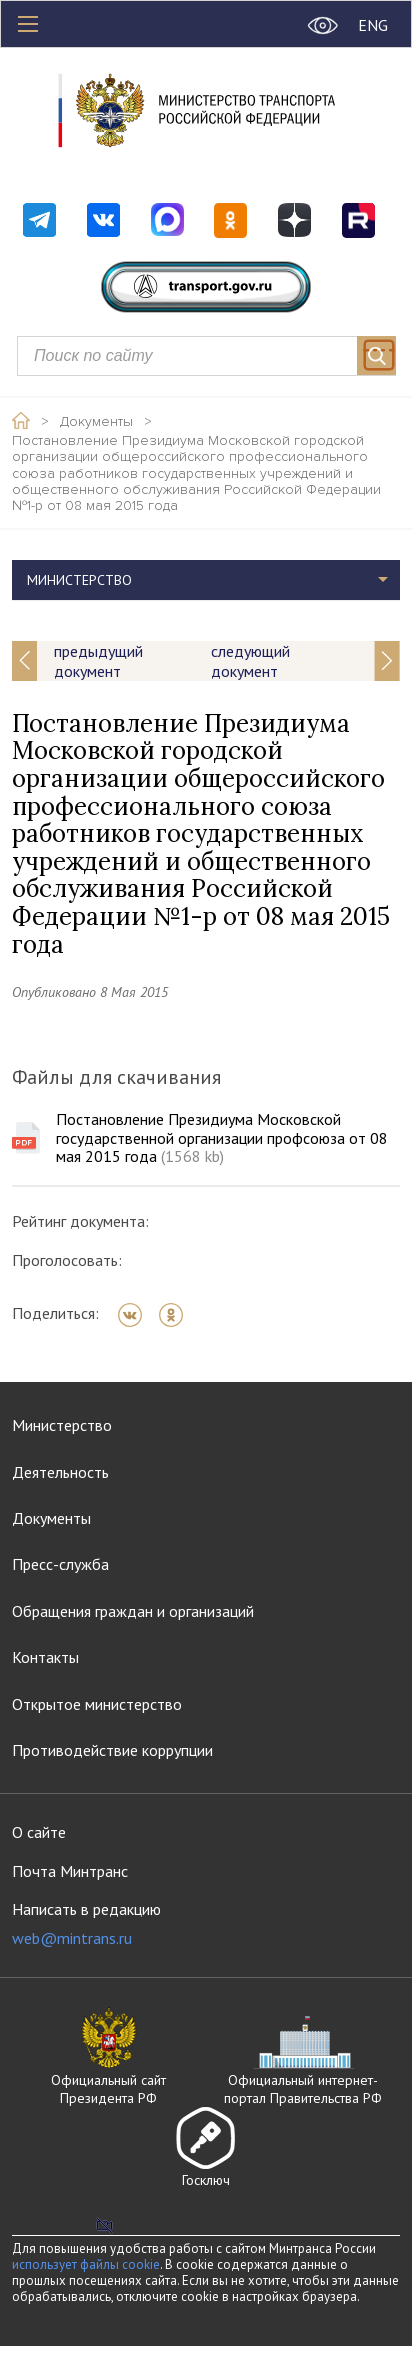 This screenshot has width=412, height=2362. I want to click on turn off camera or disable video, so click(104, 2225).